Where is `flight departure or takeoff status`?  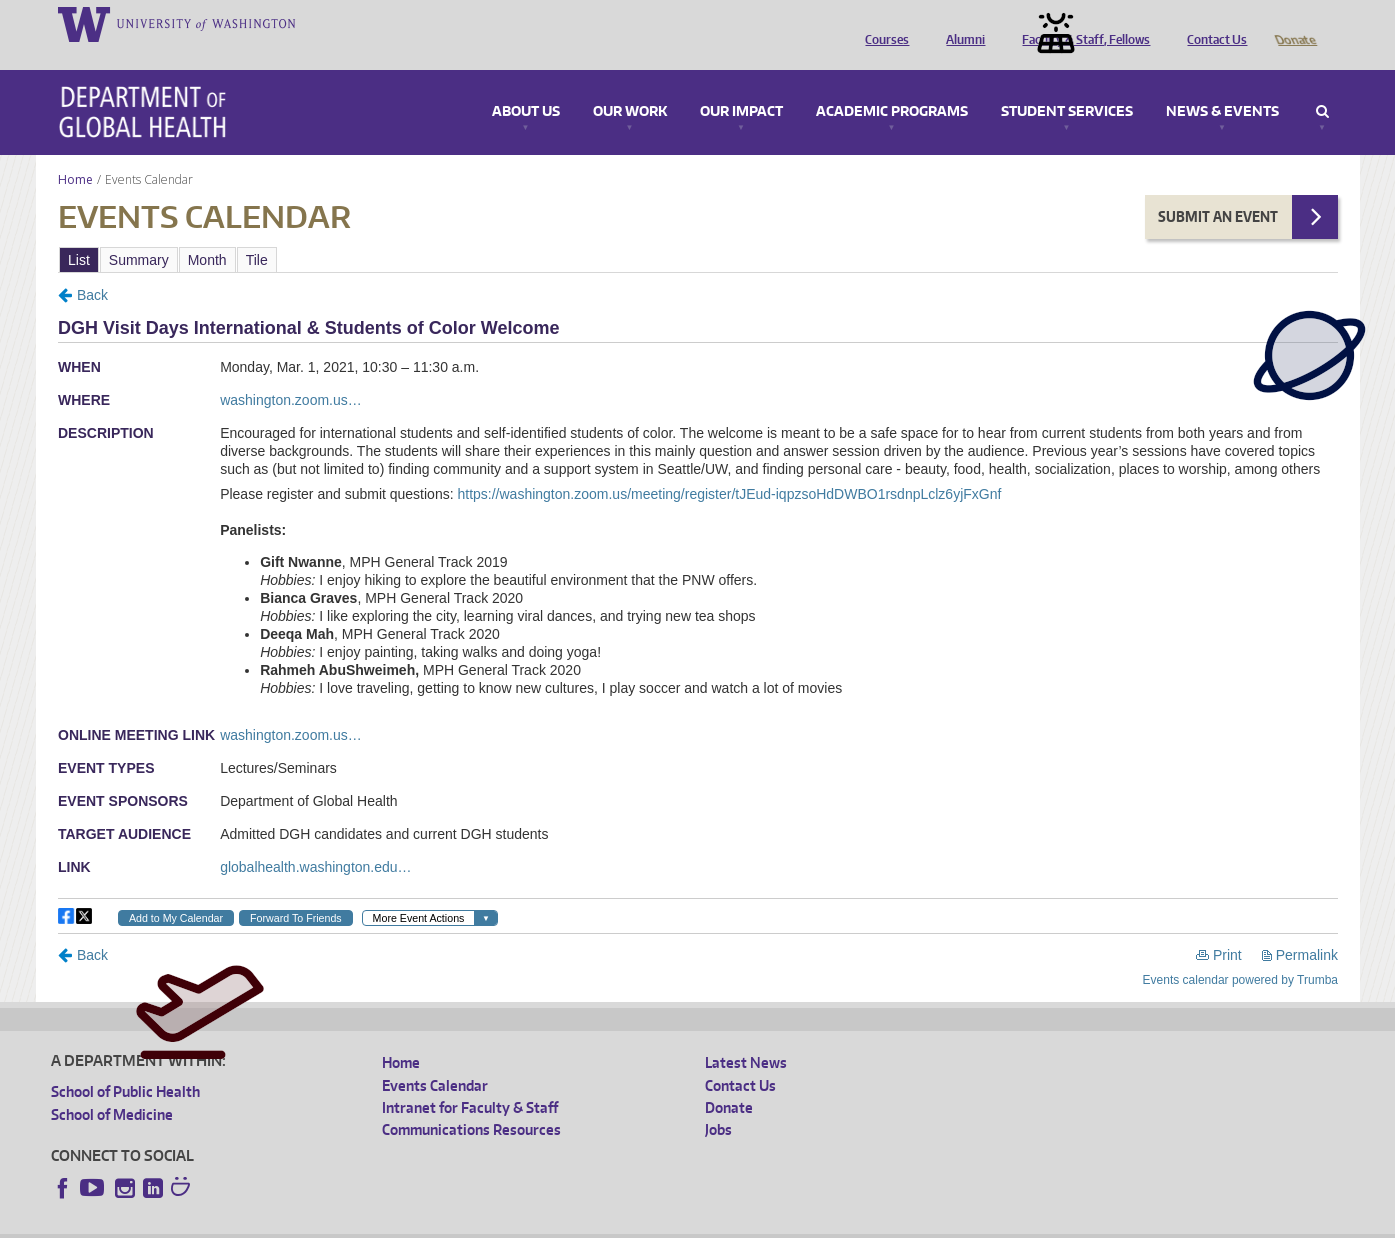
flight departure or takeoff status is located at coordinates (200, 1008).